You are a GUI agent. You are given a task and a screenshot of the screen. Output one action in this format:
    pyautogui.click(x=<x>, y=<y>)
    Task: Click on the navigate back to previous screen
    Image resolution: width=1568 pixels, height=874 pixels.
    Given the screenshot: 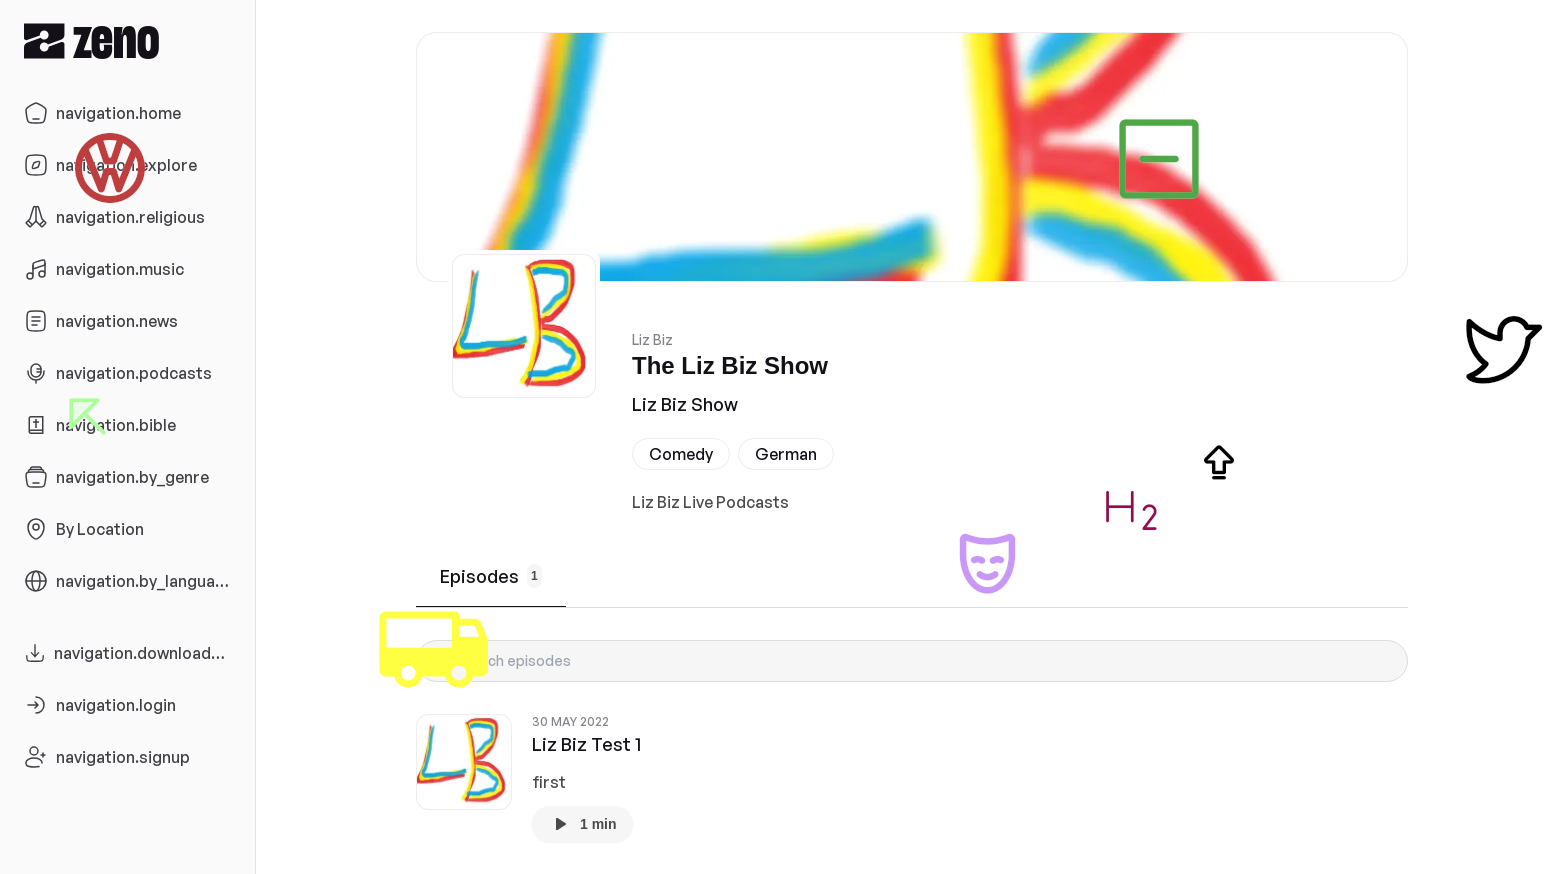 What is the action you would take?
    pyautogui.click(x=87, y=416)
    